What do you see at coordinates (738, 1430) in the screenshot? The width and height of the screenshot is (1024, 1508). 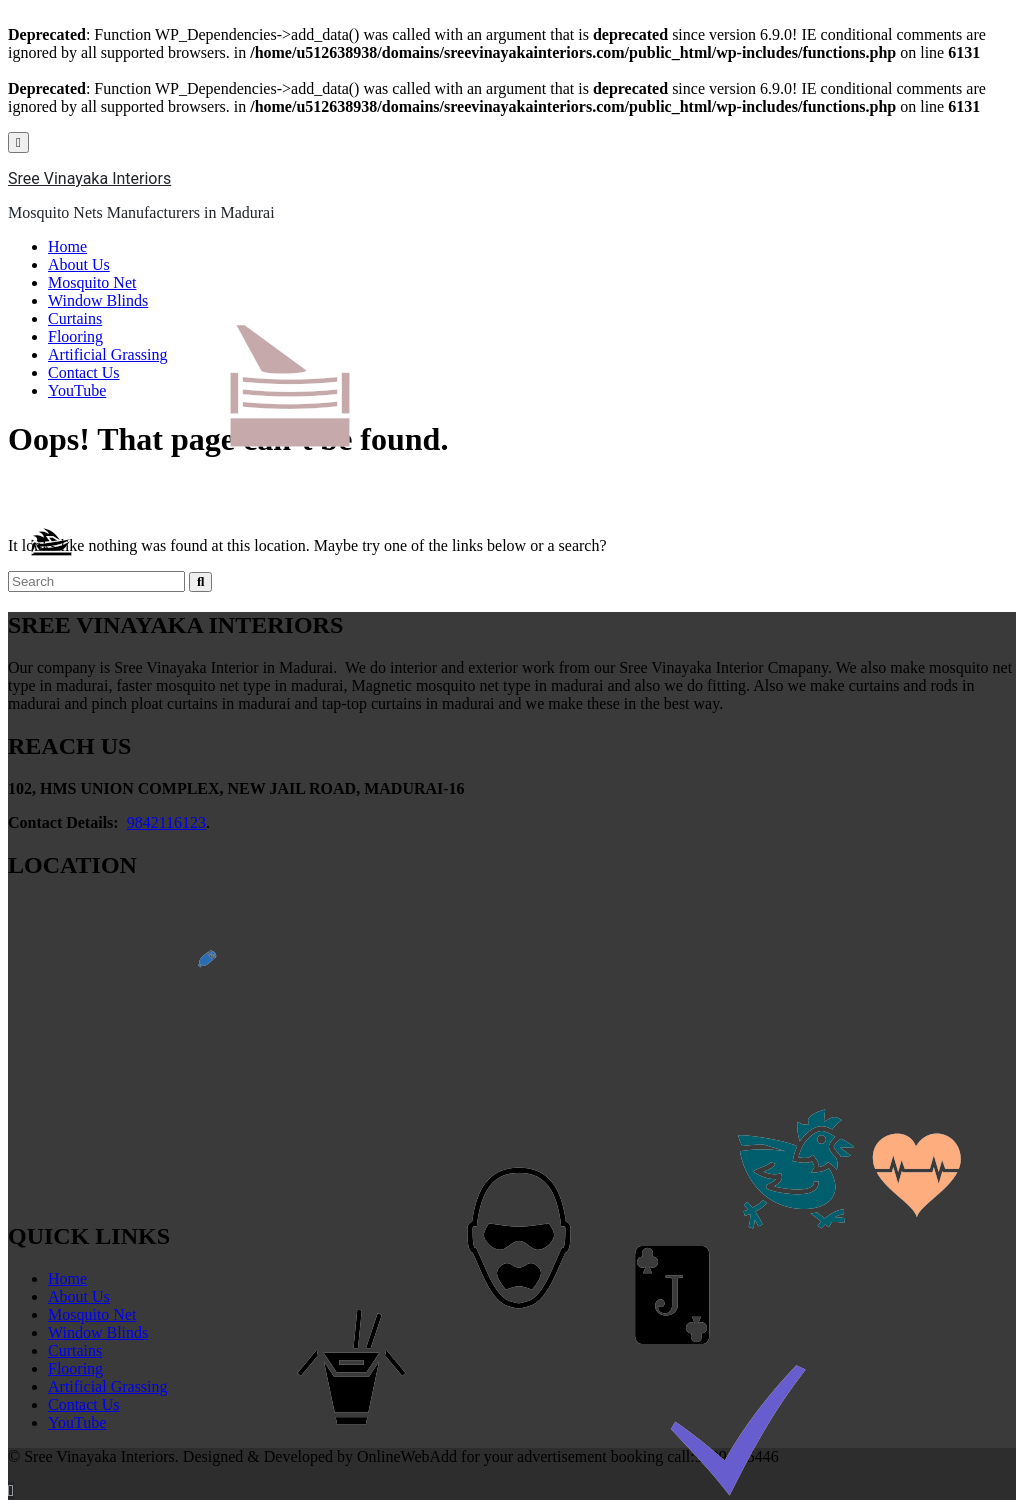 I see `confirm or complete an action` at bounding box center [738, 1430].